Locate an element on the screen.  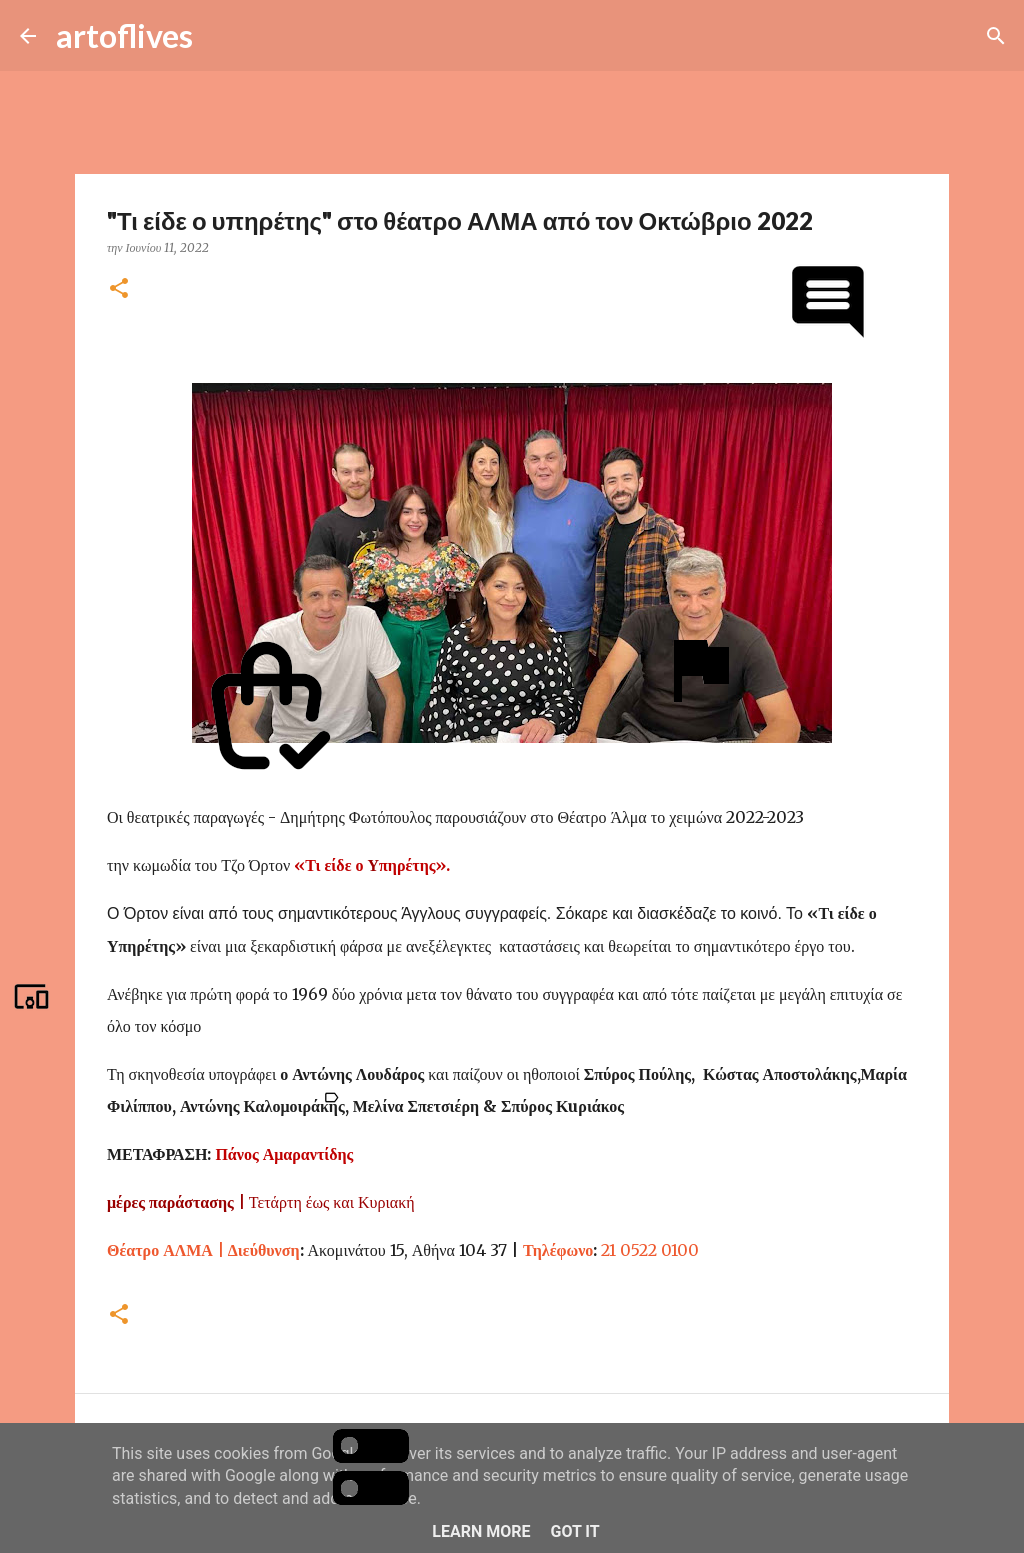
add a label or tag to an item is located at coordinates (331, 1097).